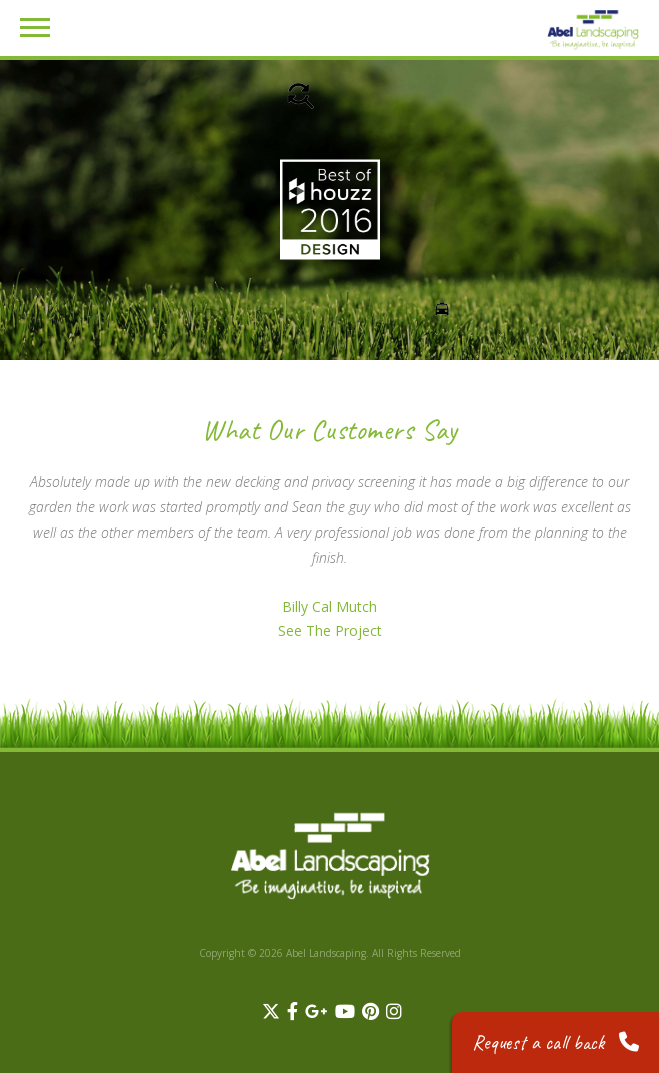  Describe the element at coordinates (442, 309) in the screenshot. I see `request a taxi or rideshare` at that location.